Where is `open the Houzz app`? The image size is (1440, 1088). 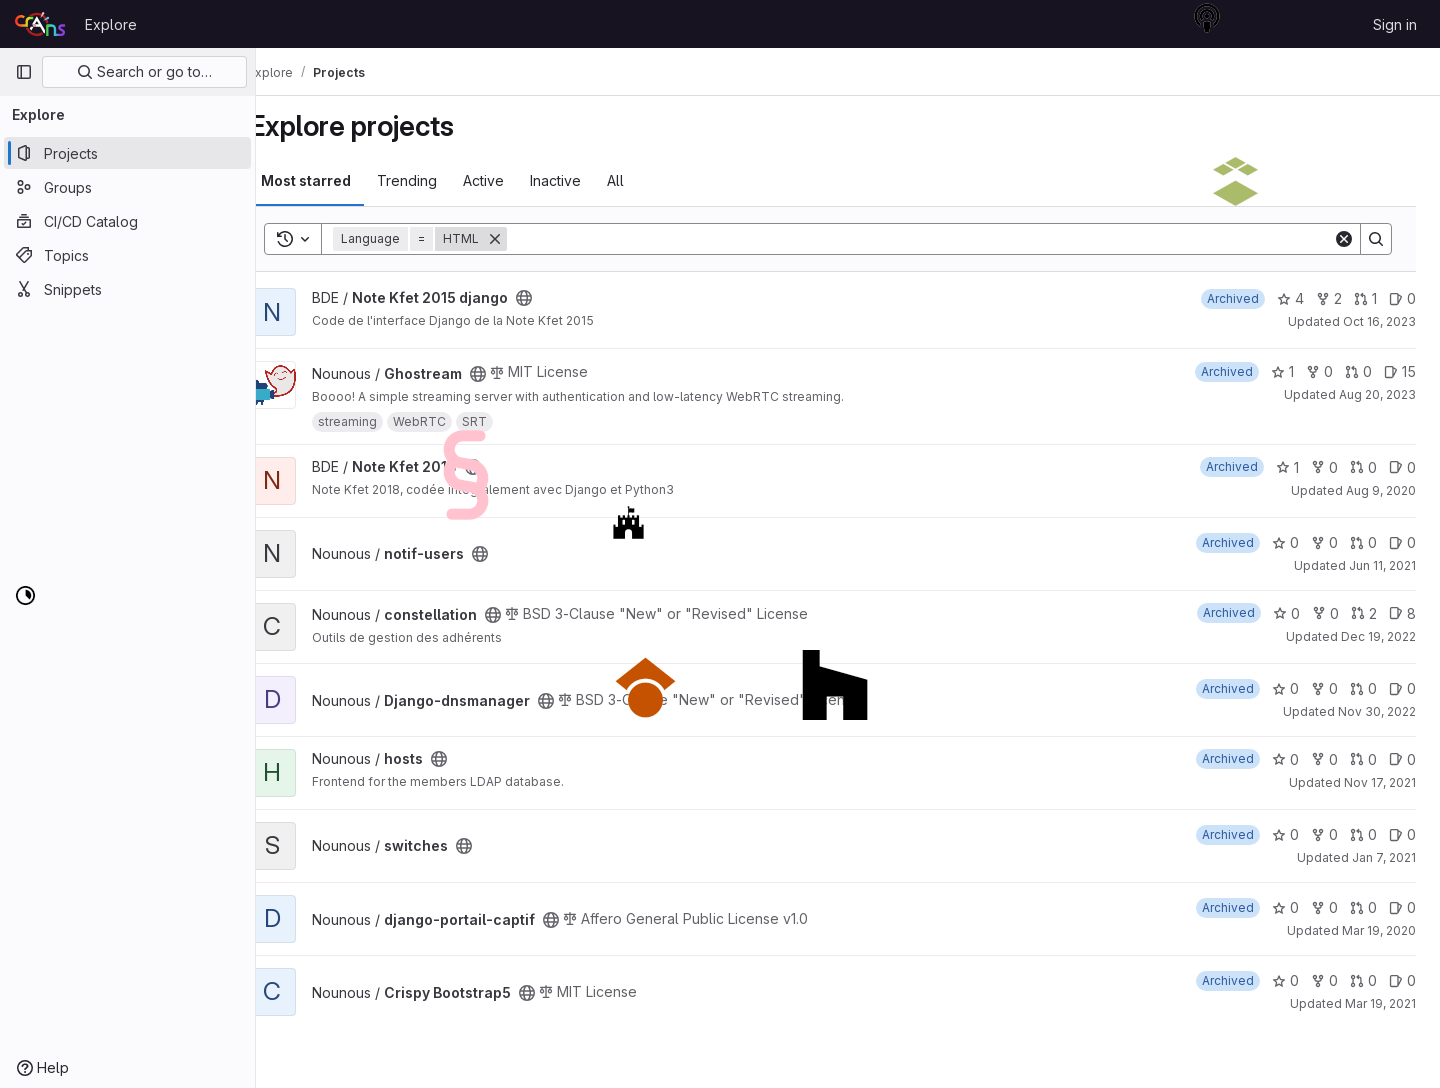 open the Houzz app is located at coordinates (835, 685).